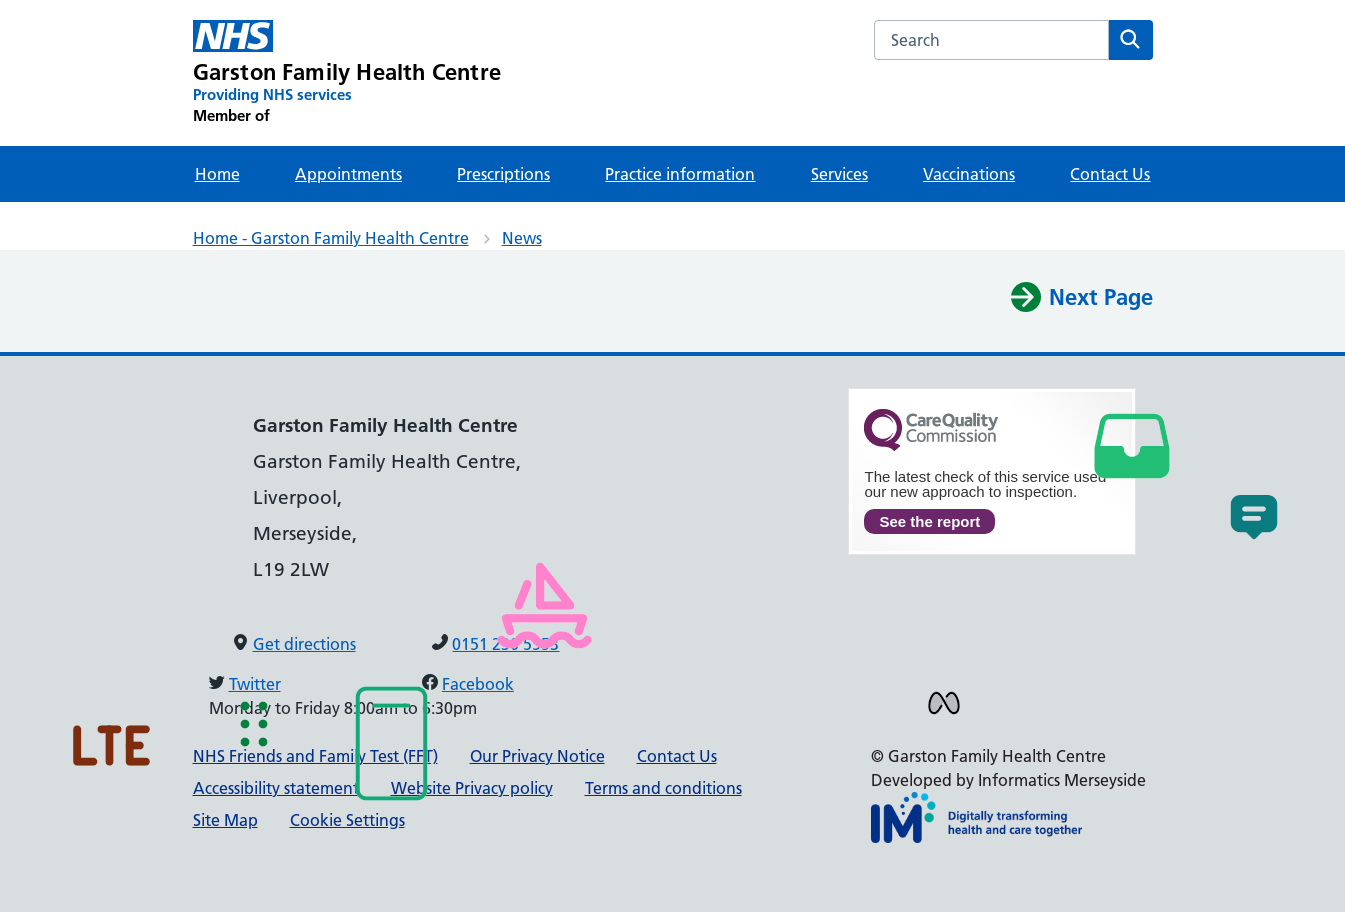 The height and width of the screenshot is (912, 1345). I want to click on access your inbox or file tray, so click(1132, 446).